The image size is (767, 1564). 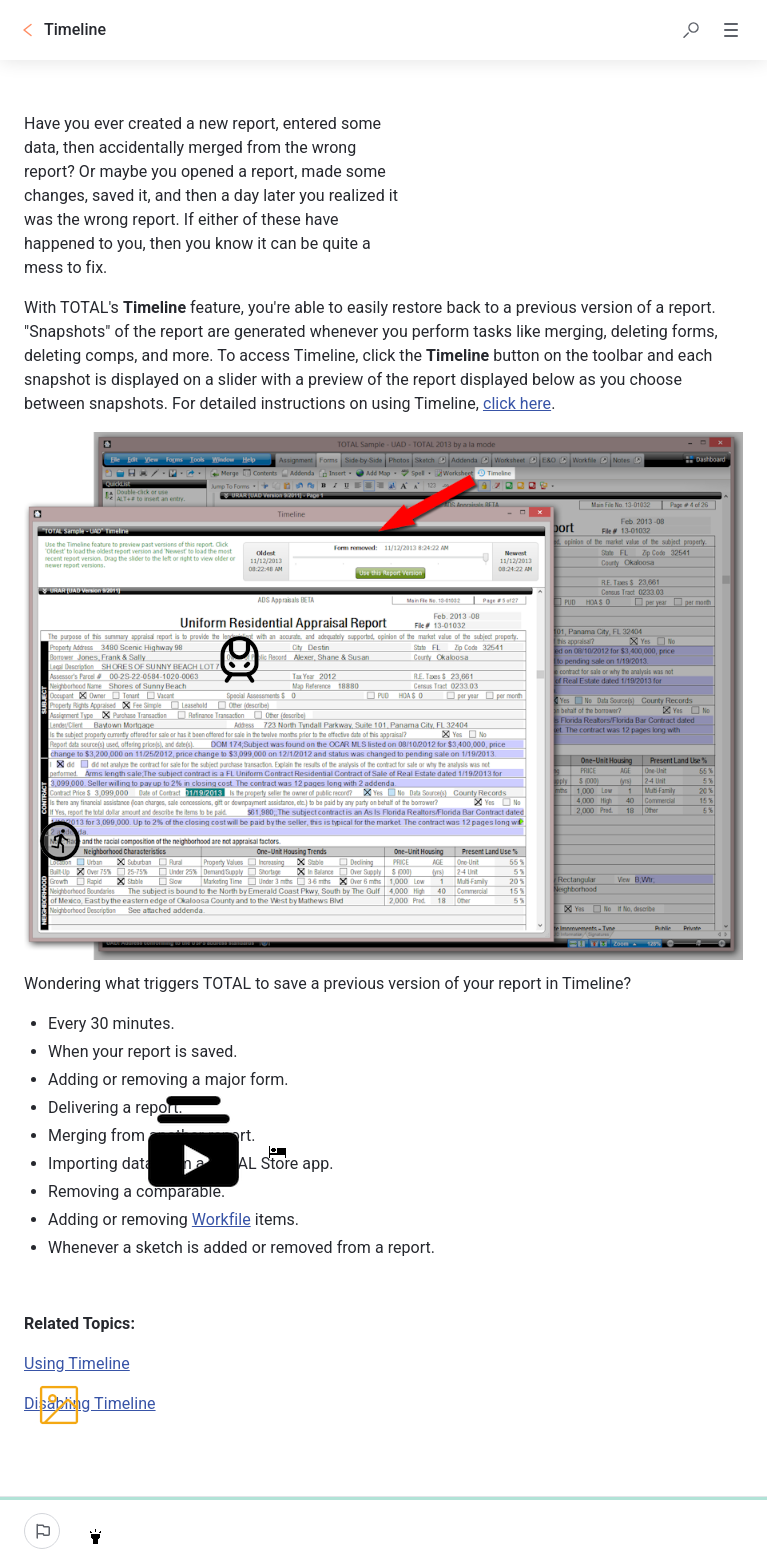 What do you see at coordinates (277, 1151) in the screenshot?
I see `find nearby hotels or accommodations` at bounding box center [277, 1151].